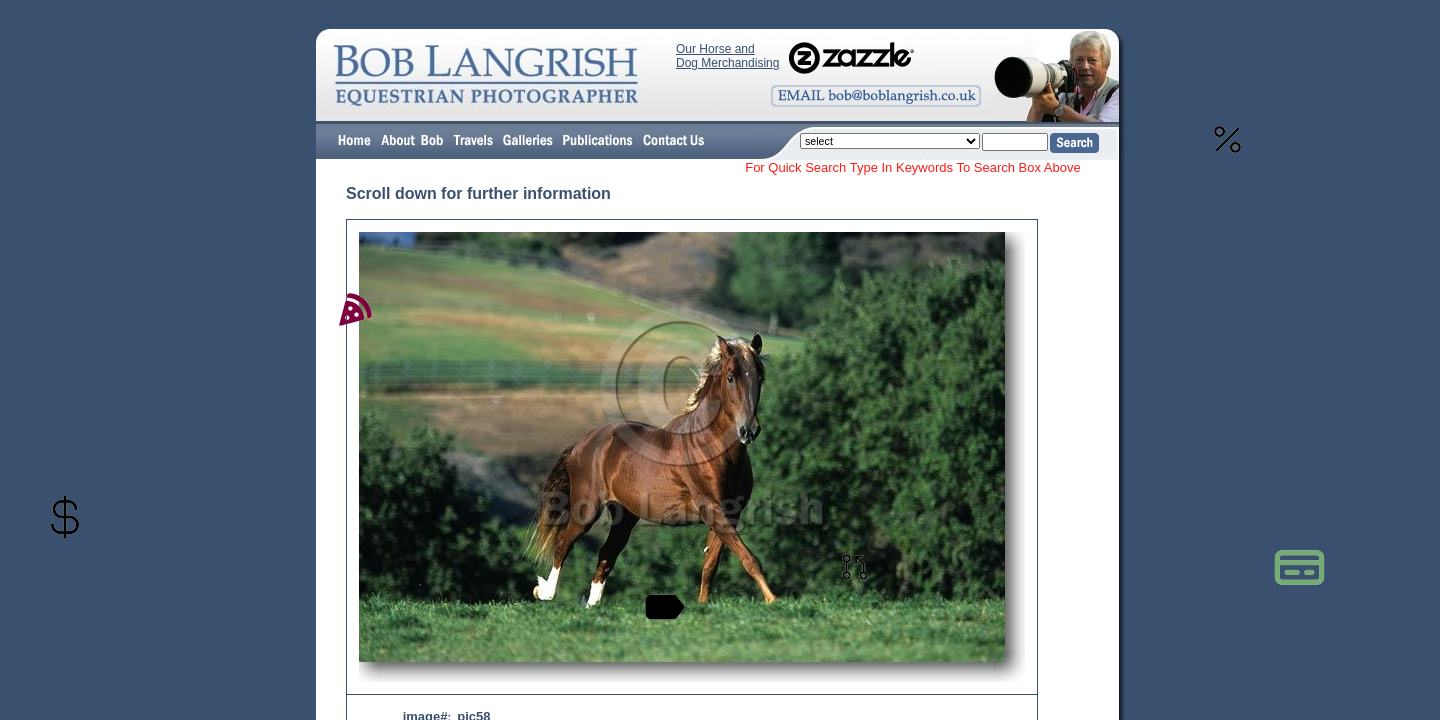  Describe the element at coordinates (854, 567) in the screenshot. I see `create a new pull request` at that location.